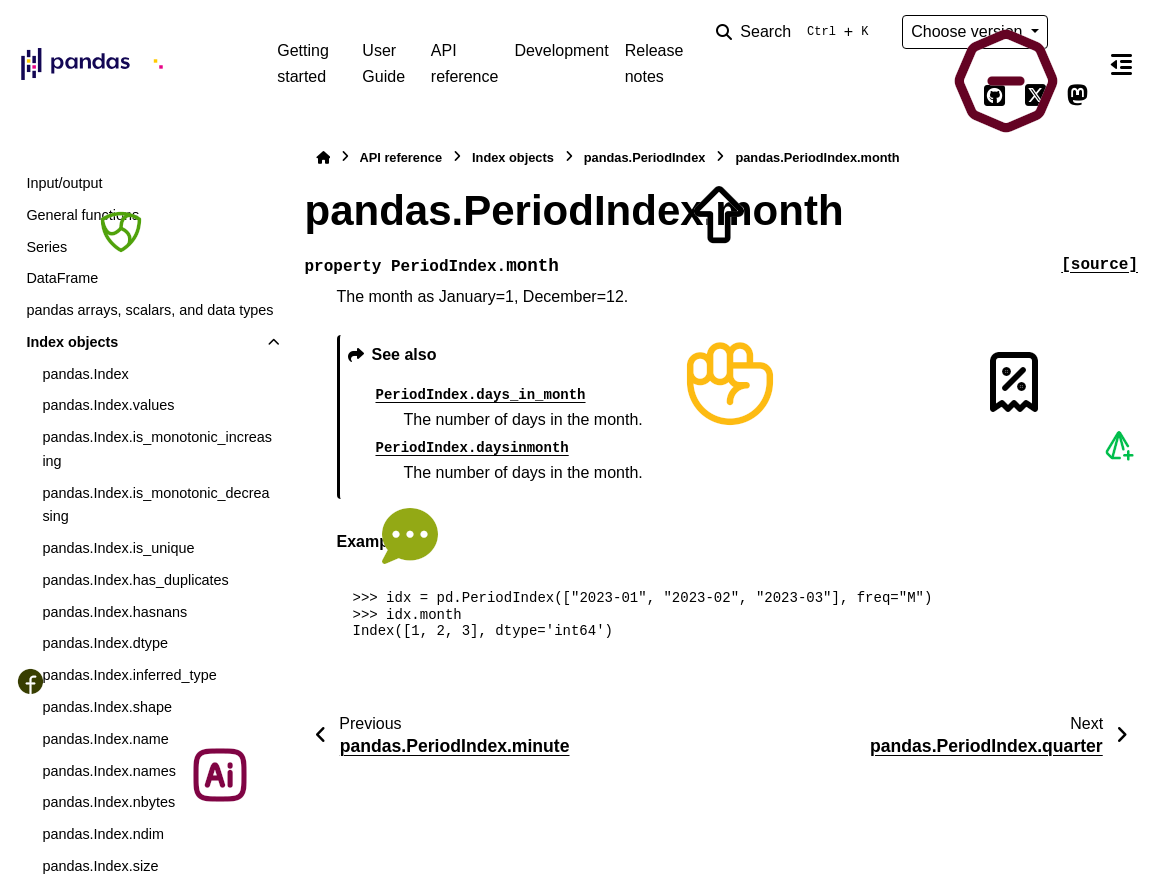  Describe the element at coordinates (730, 382) in the screenshot. I see `show solidarity or support` at that location.